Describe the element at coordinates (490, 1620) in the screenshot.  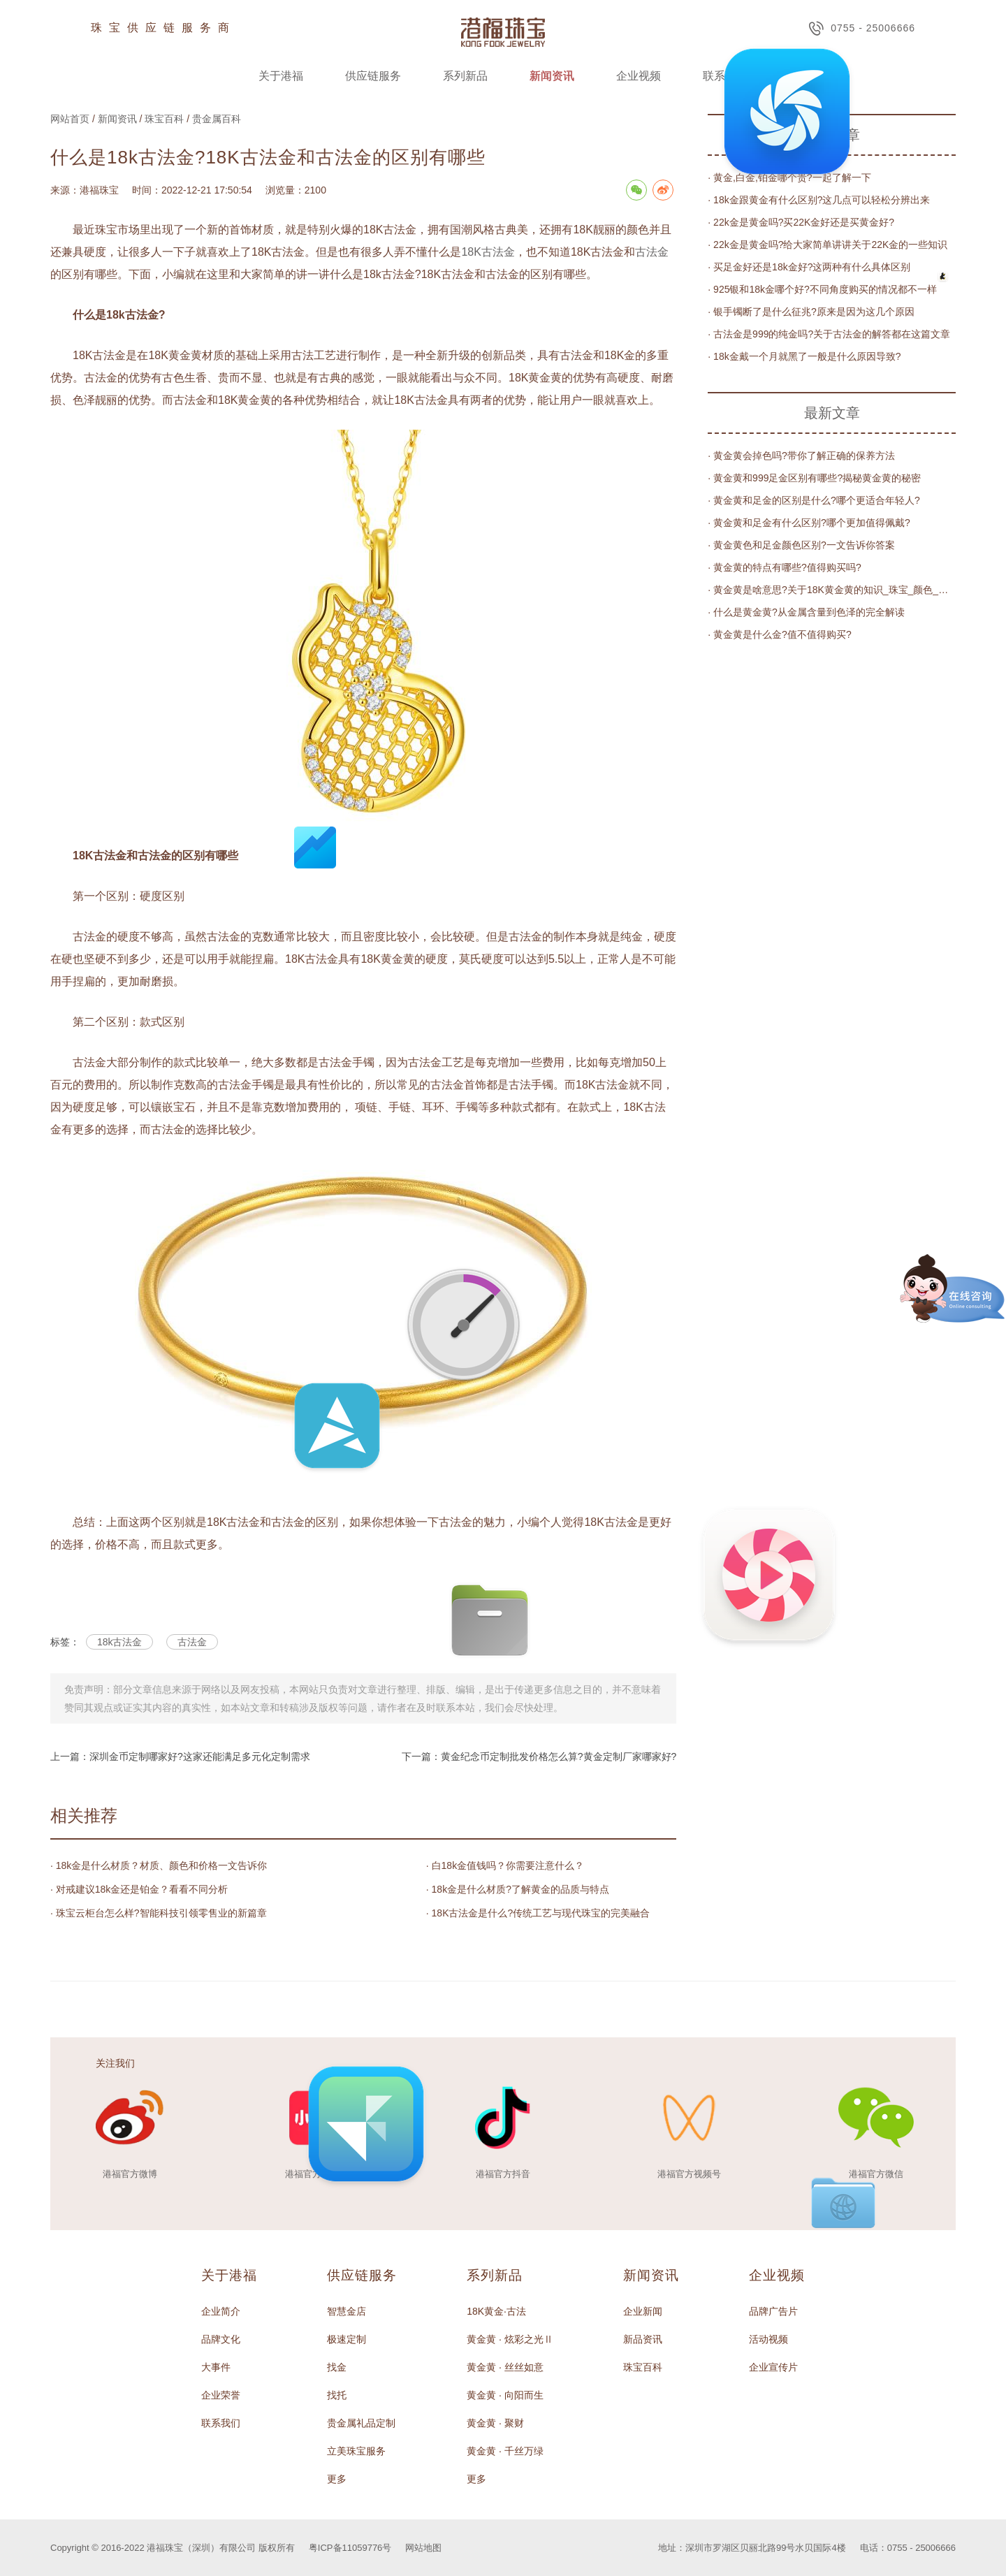
I see `open the file manager application` at that location.